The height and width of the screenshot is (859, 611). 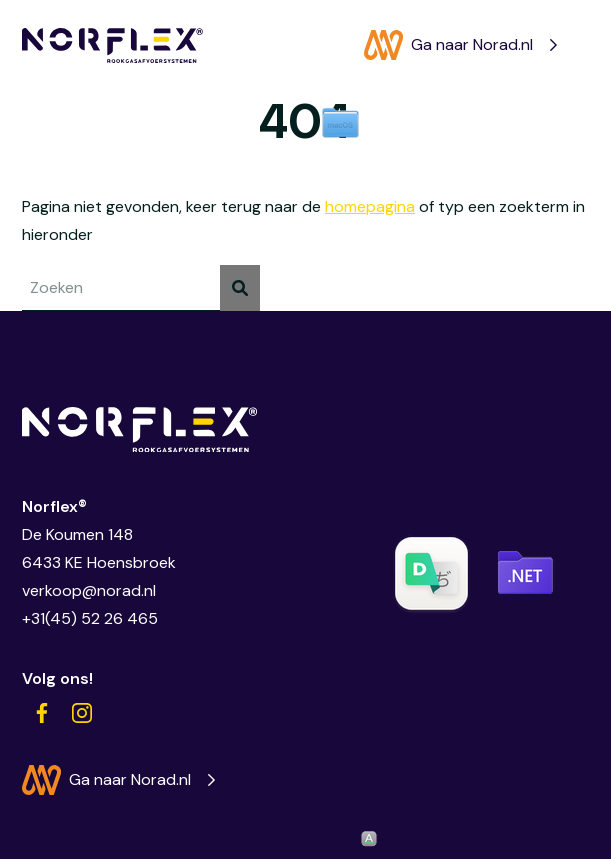 What do you see at coordinates (340, 122) in the screenshot?
I see `access macOS system files and folders` at bounding box center [340, 122].